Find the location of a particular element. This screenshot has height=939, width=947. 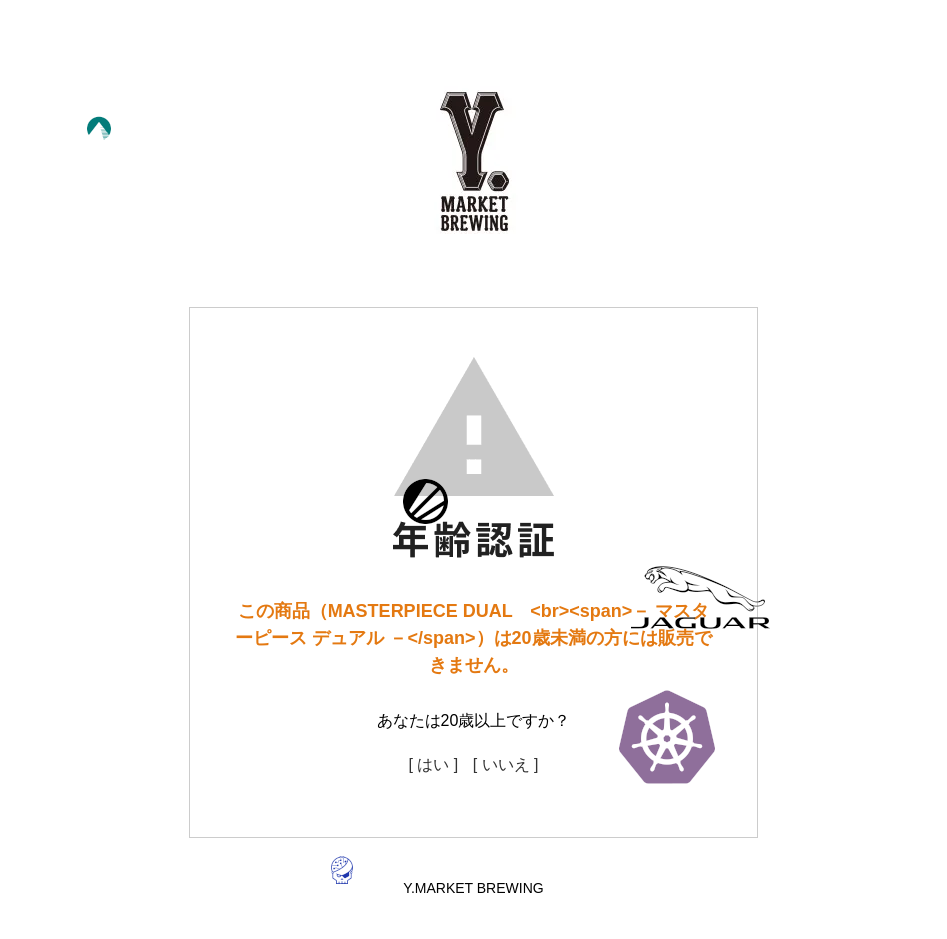

link to Codeberg repository is located at coordinates (99, 128).